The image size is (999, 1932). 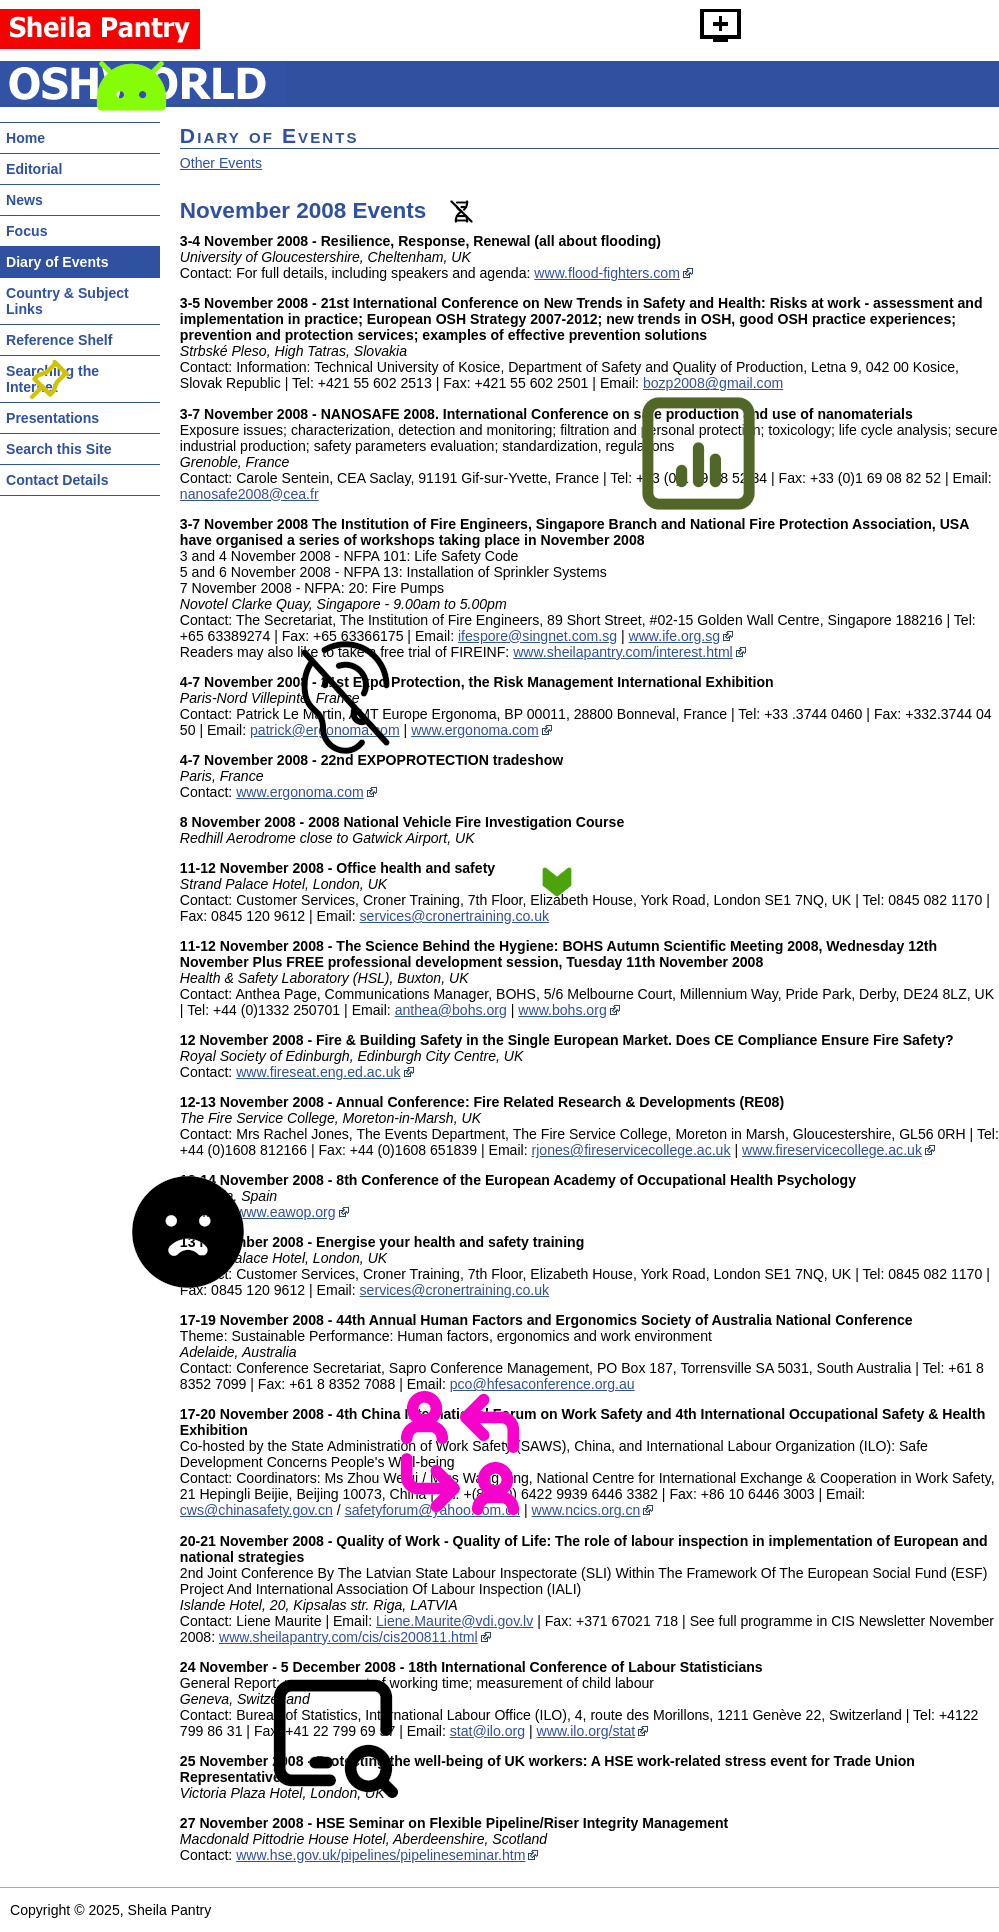 What do you see at coordinates (461, 211) in the screenshot?
I see `disable genetic or DNA-related features` at bounding box center [461, 211].